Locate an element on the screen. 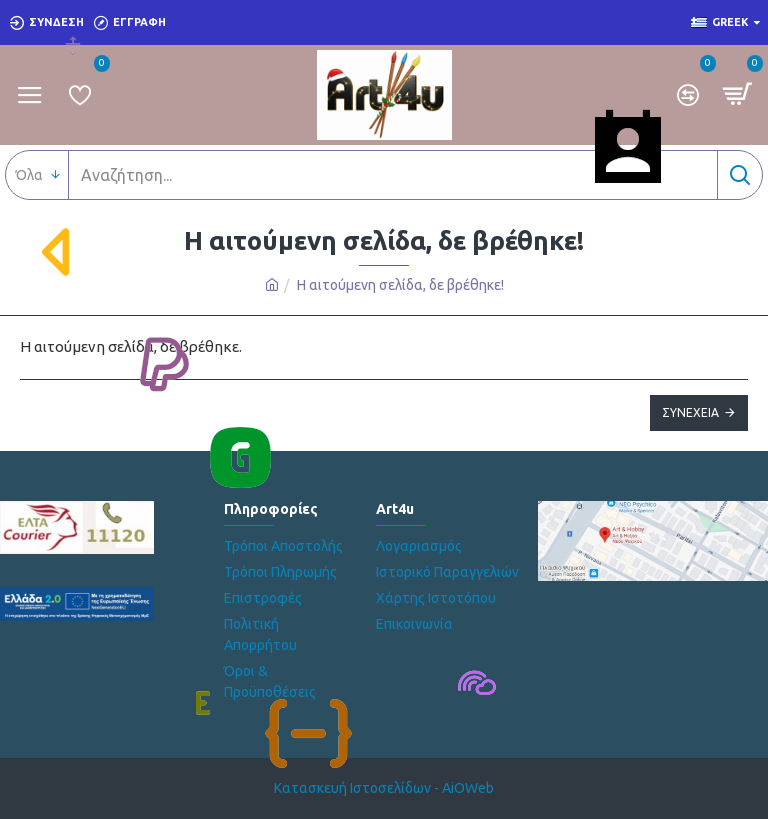 The width and height of the screenshot is (768, 819). remove a code block or snippet is located at coordinates (308, 733).